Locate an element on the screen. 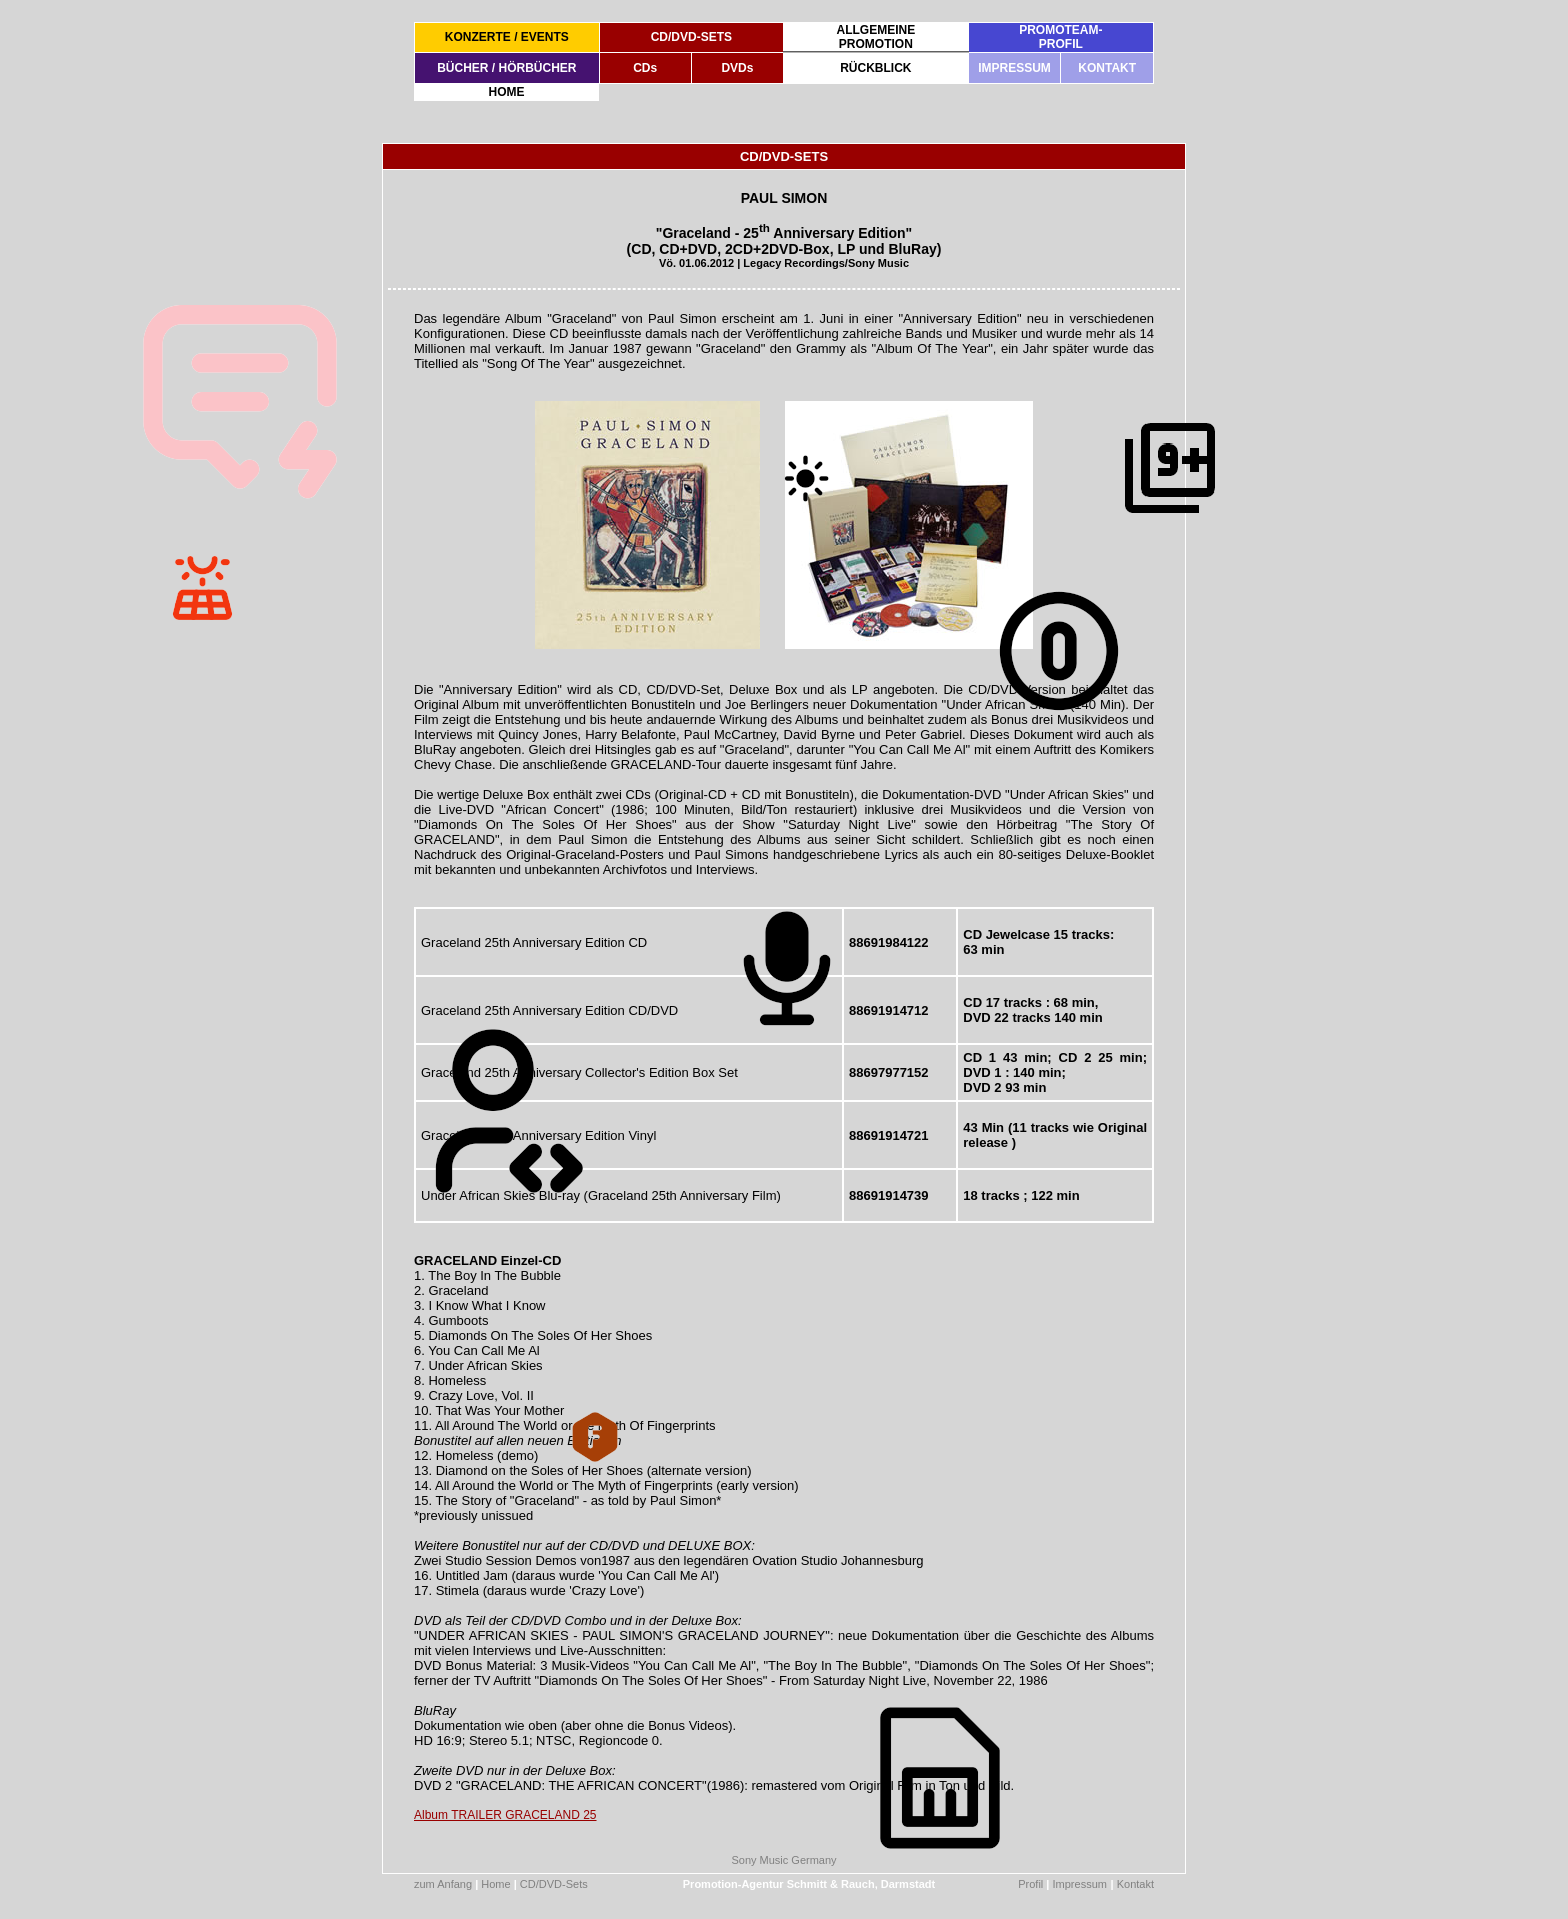 The height and width of the screenshot is (1919, 1568). manage sim card settings is located at coordinates (940, 1778).